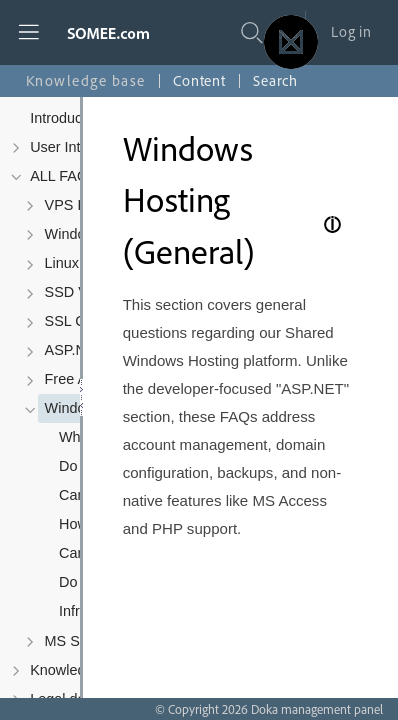  Describe the element at coordinates (291, 42) in the screenshot. I see `open milanote app` at that location.